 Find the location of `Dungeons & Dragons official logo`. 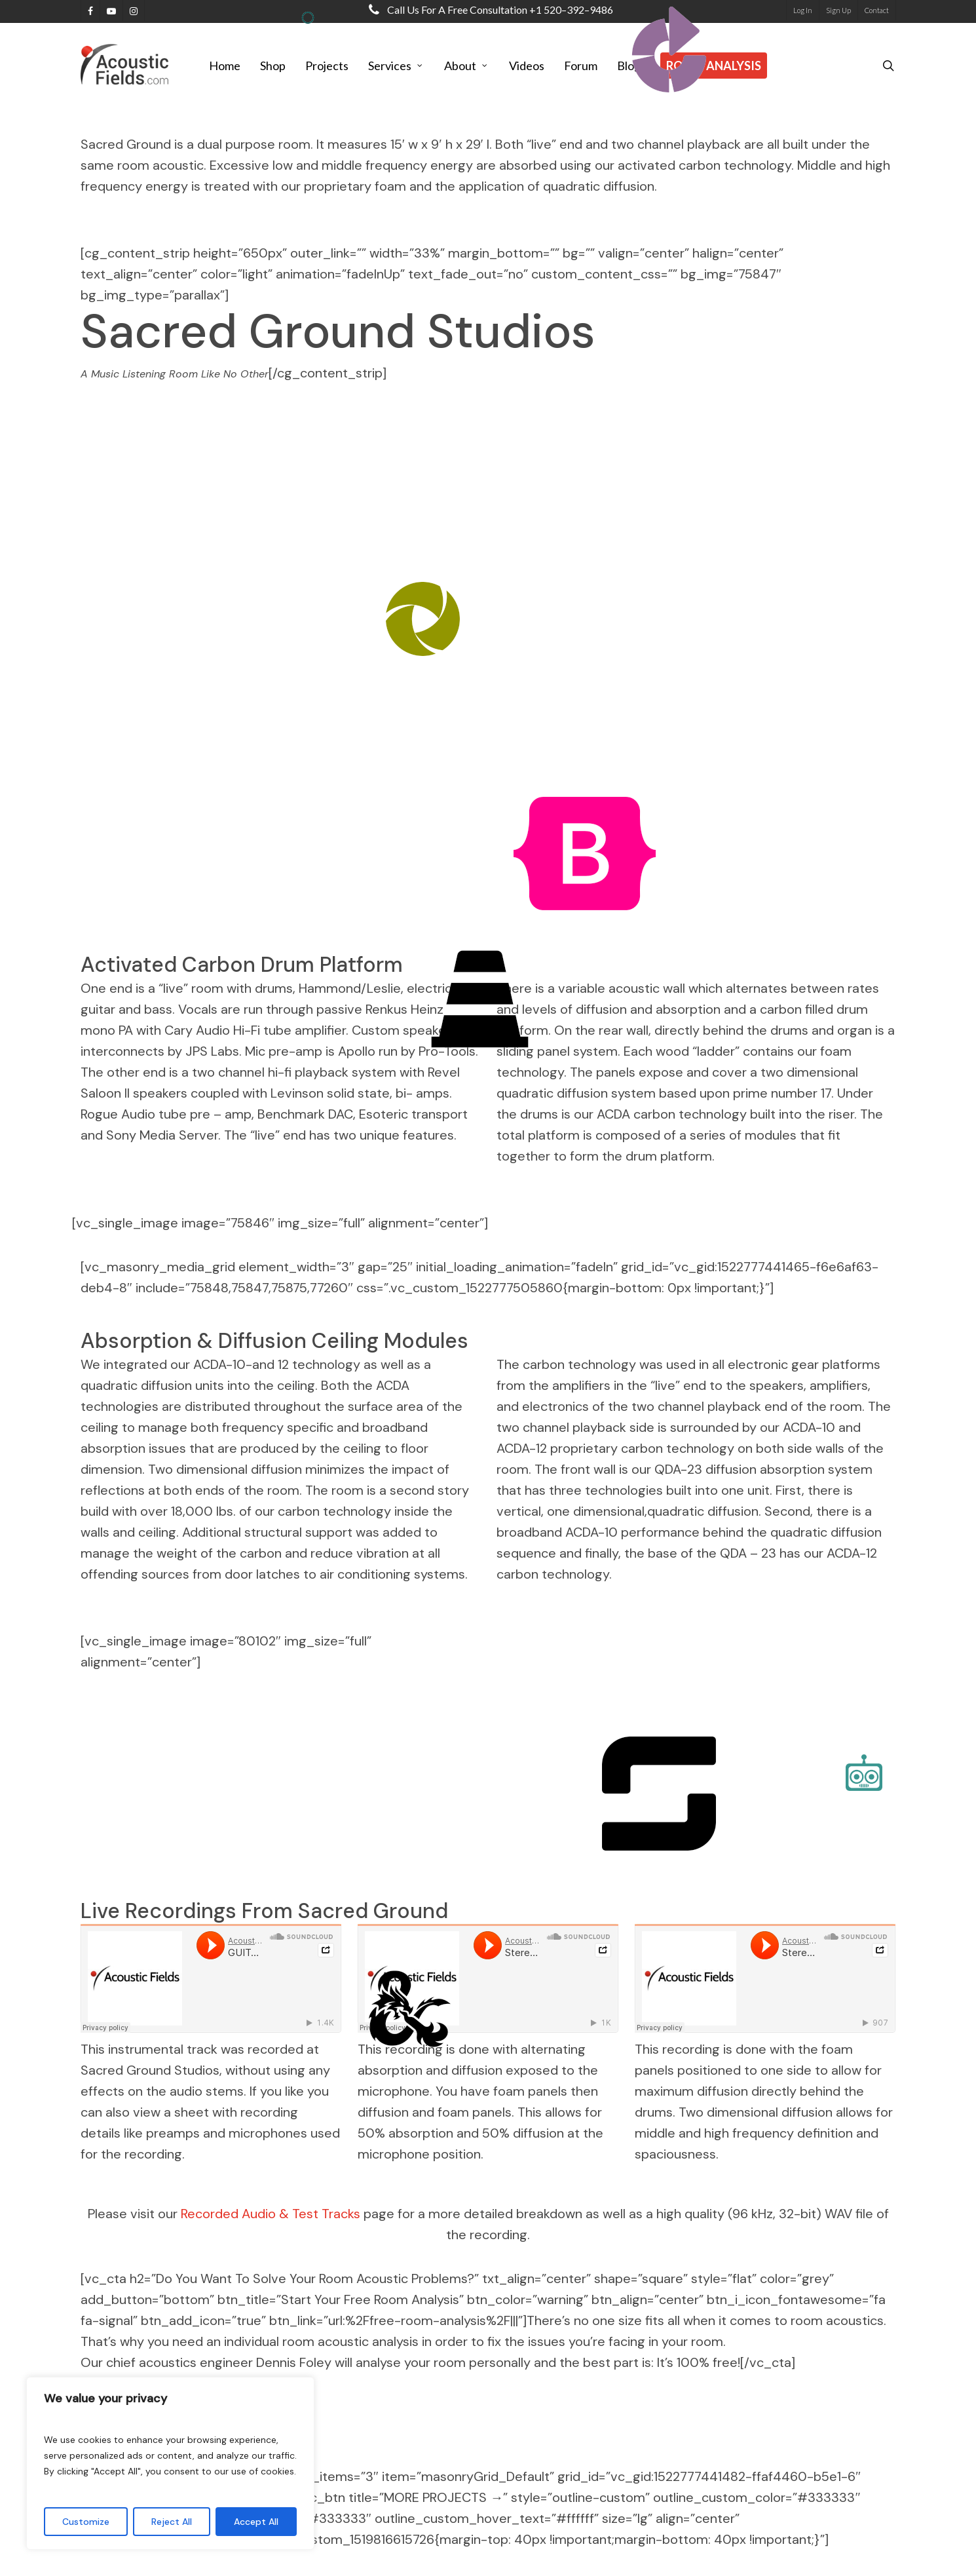

Dungeons & Dragons official logo is located at coordinates (409, 2009).